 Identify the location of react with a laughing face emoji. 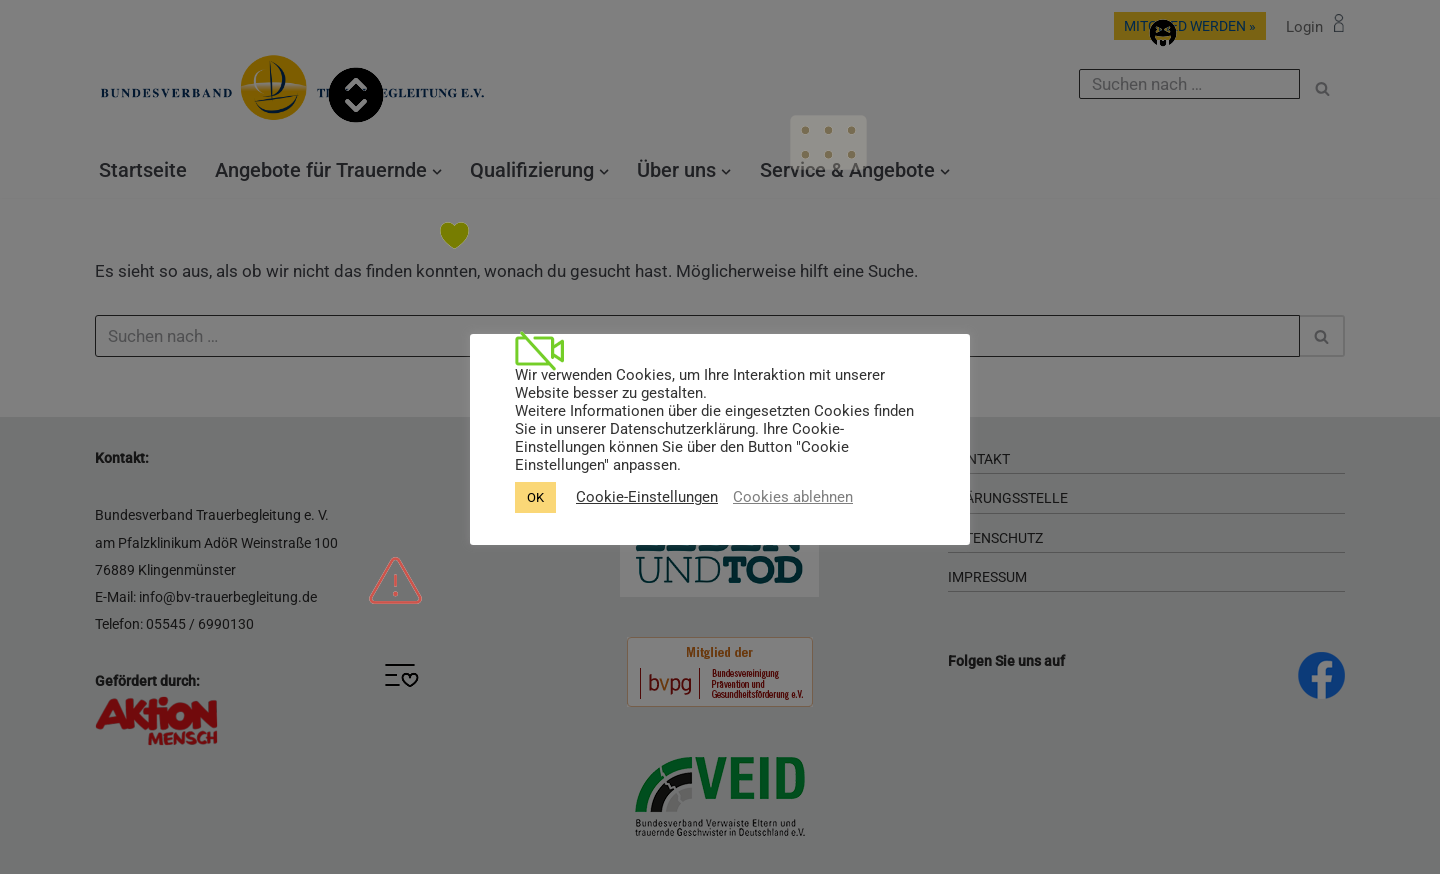
(1163, 33).